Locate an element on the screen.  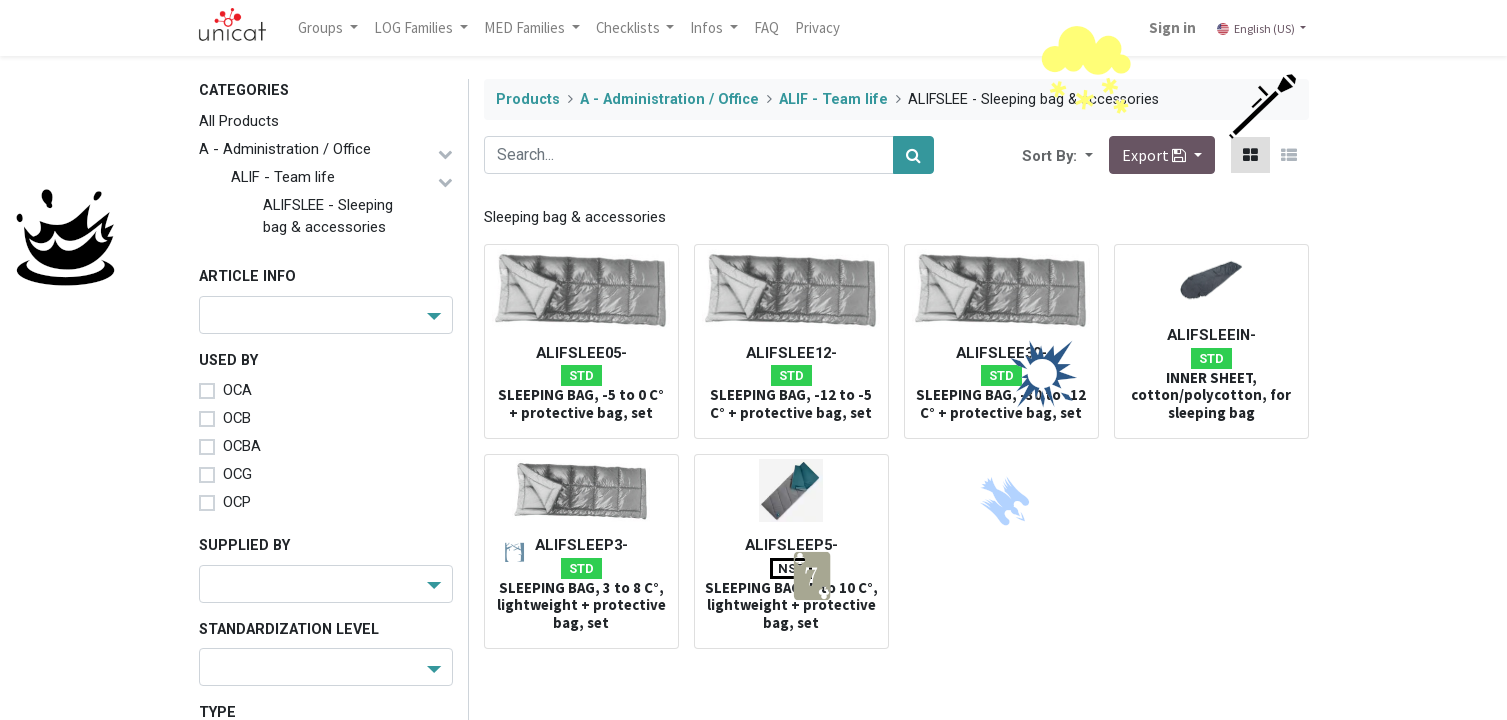
indicates an eclipse or celestial event in a game is located at coordinates (1043, 374).